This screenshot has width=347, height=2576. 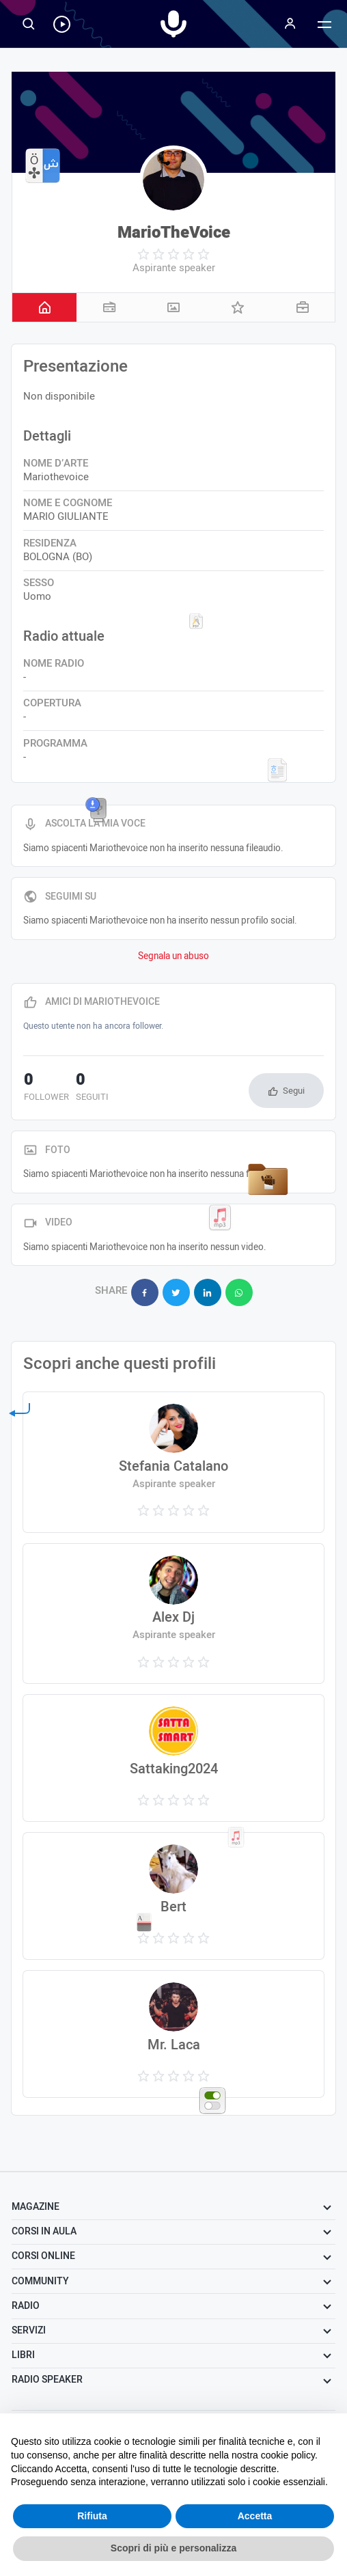 I want to click on open simple scan document scanner app, so click(x=144, y=1922).